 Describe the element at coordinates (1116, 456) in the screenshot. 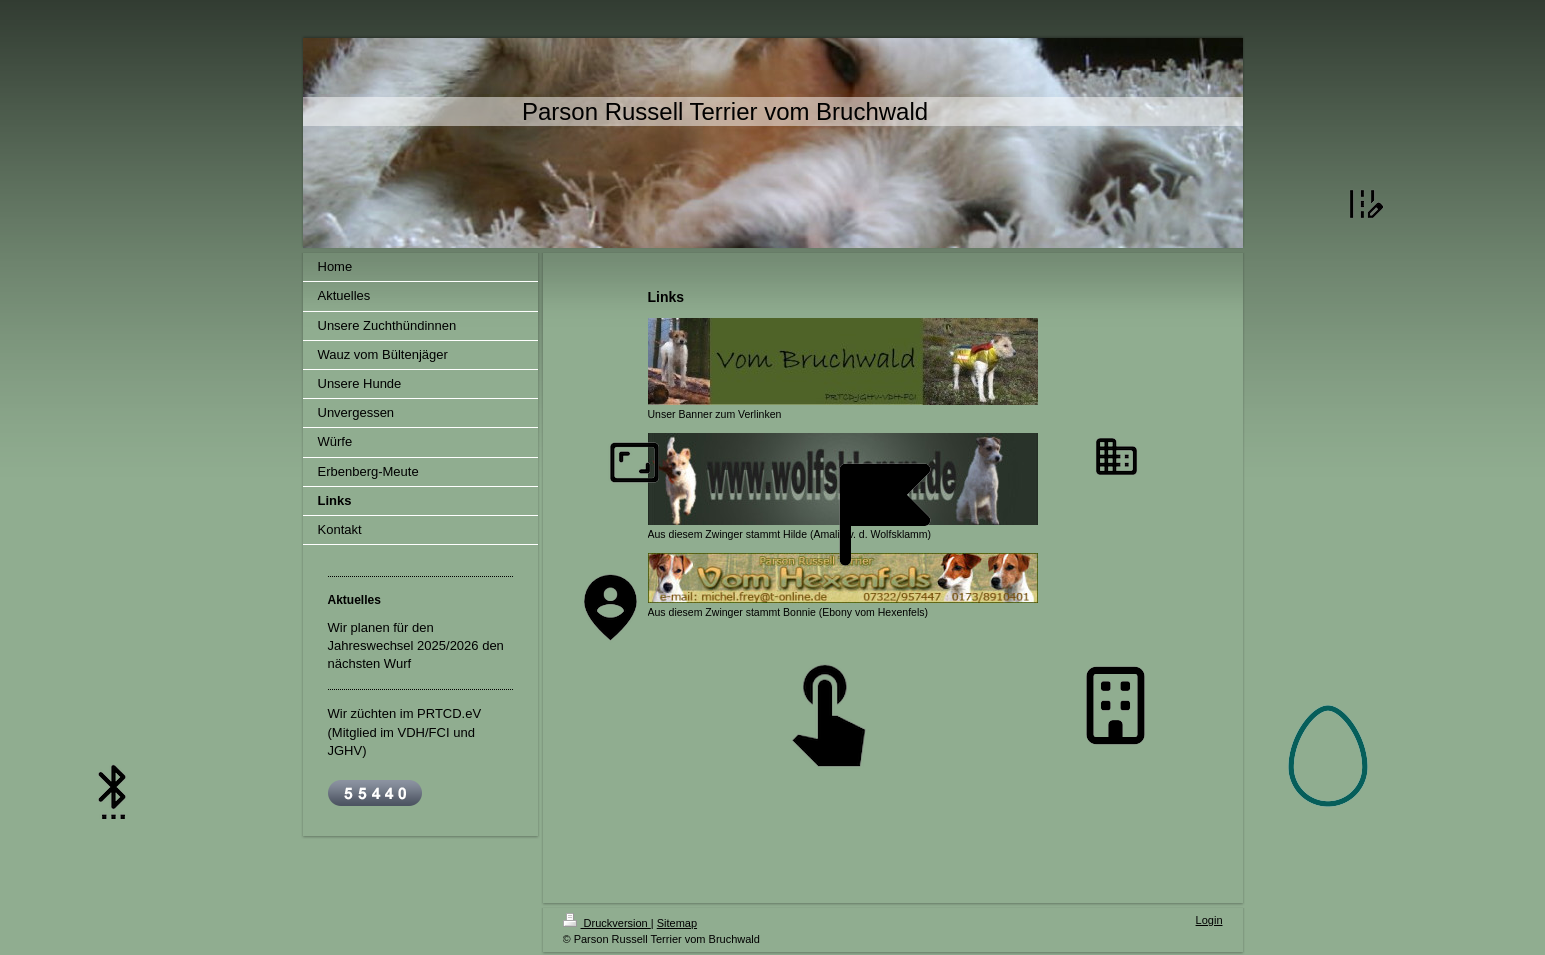

I see `view organization or company details` at that location.